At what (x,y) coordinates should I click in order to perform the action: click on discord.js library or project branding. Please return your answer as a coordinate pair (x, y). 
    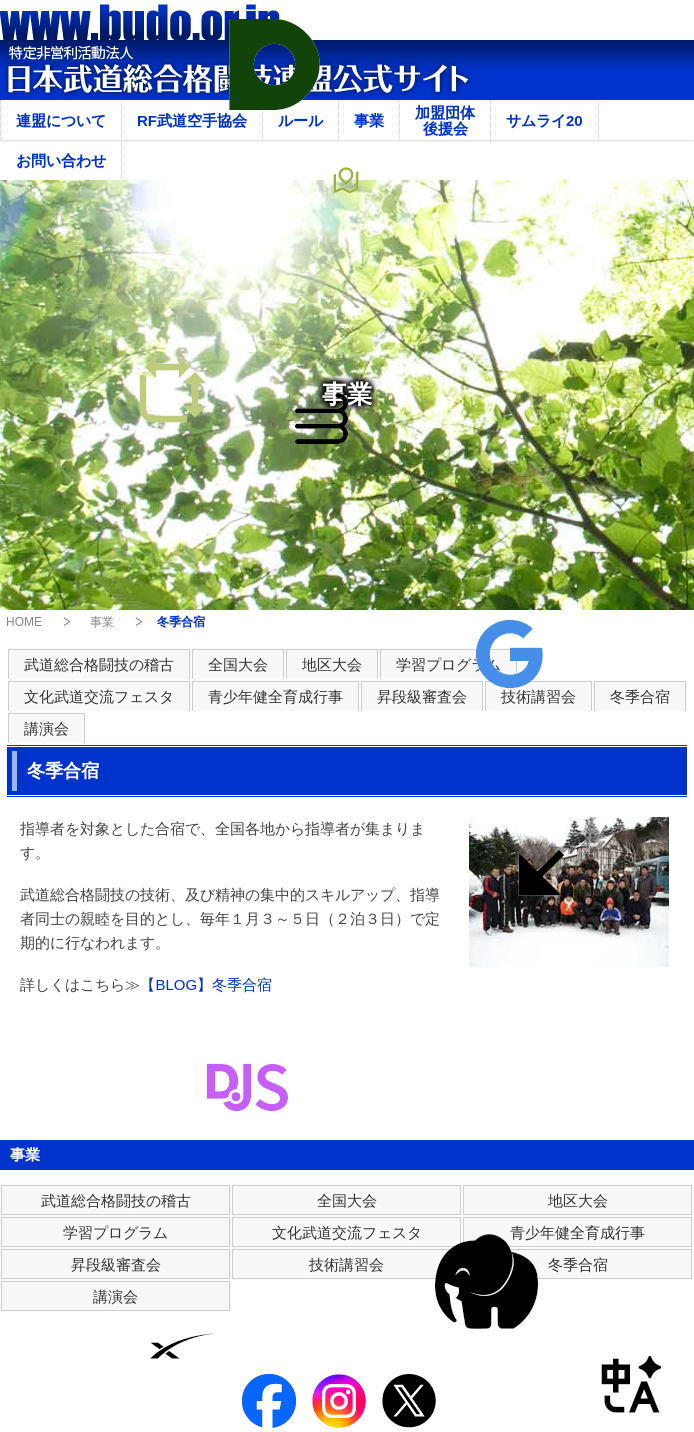
    Looking at the image, I should click on (247, 1087).